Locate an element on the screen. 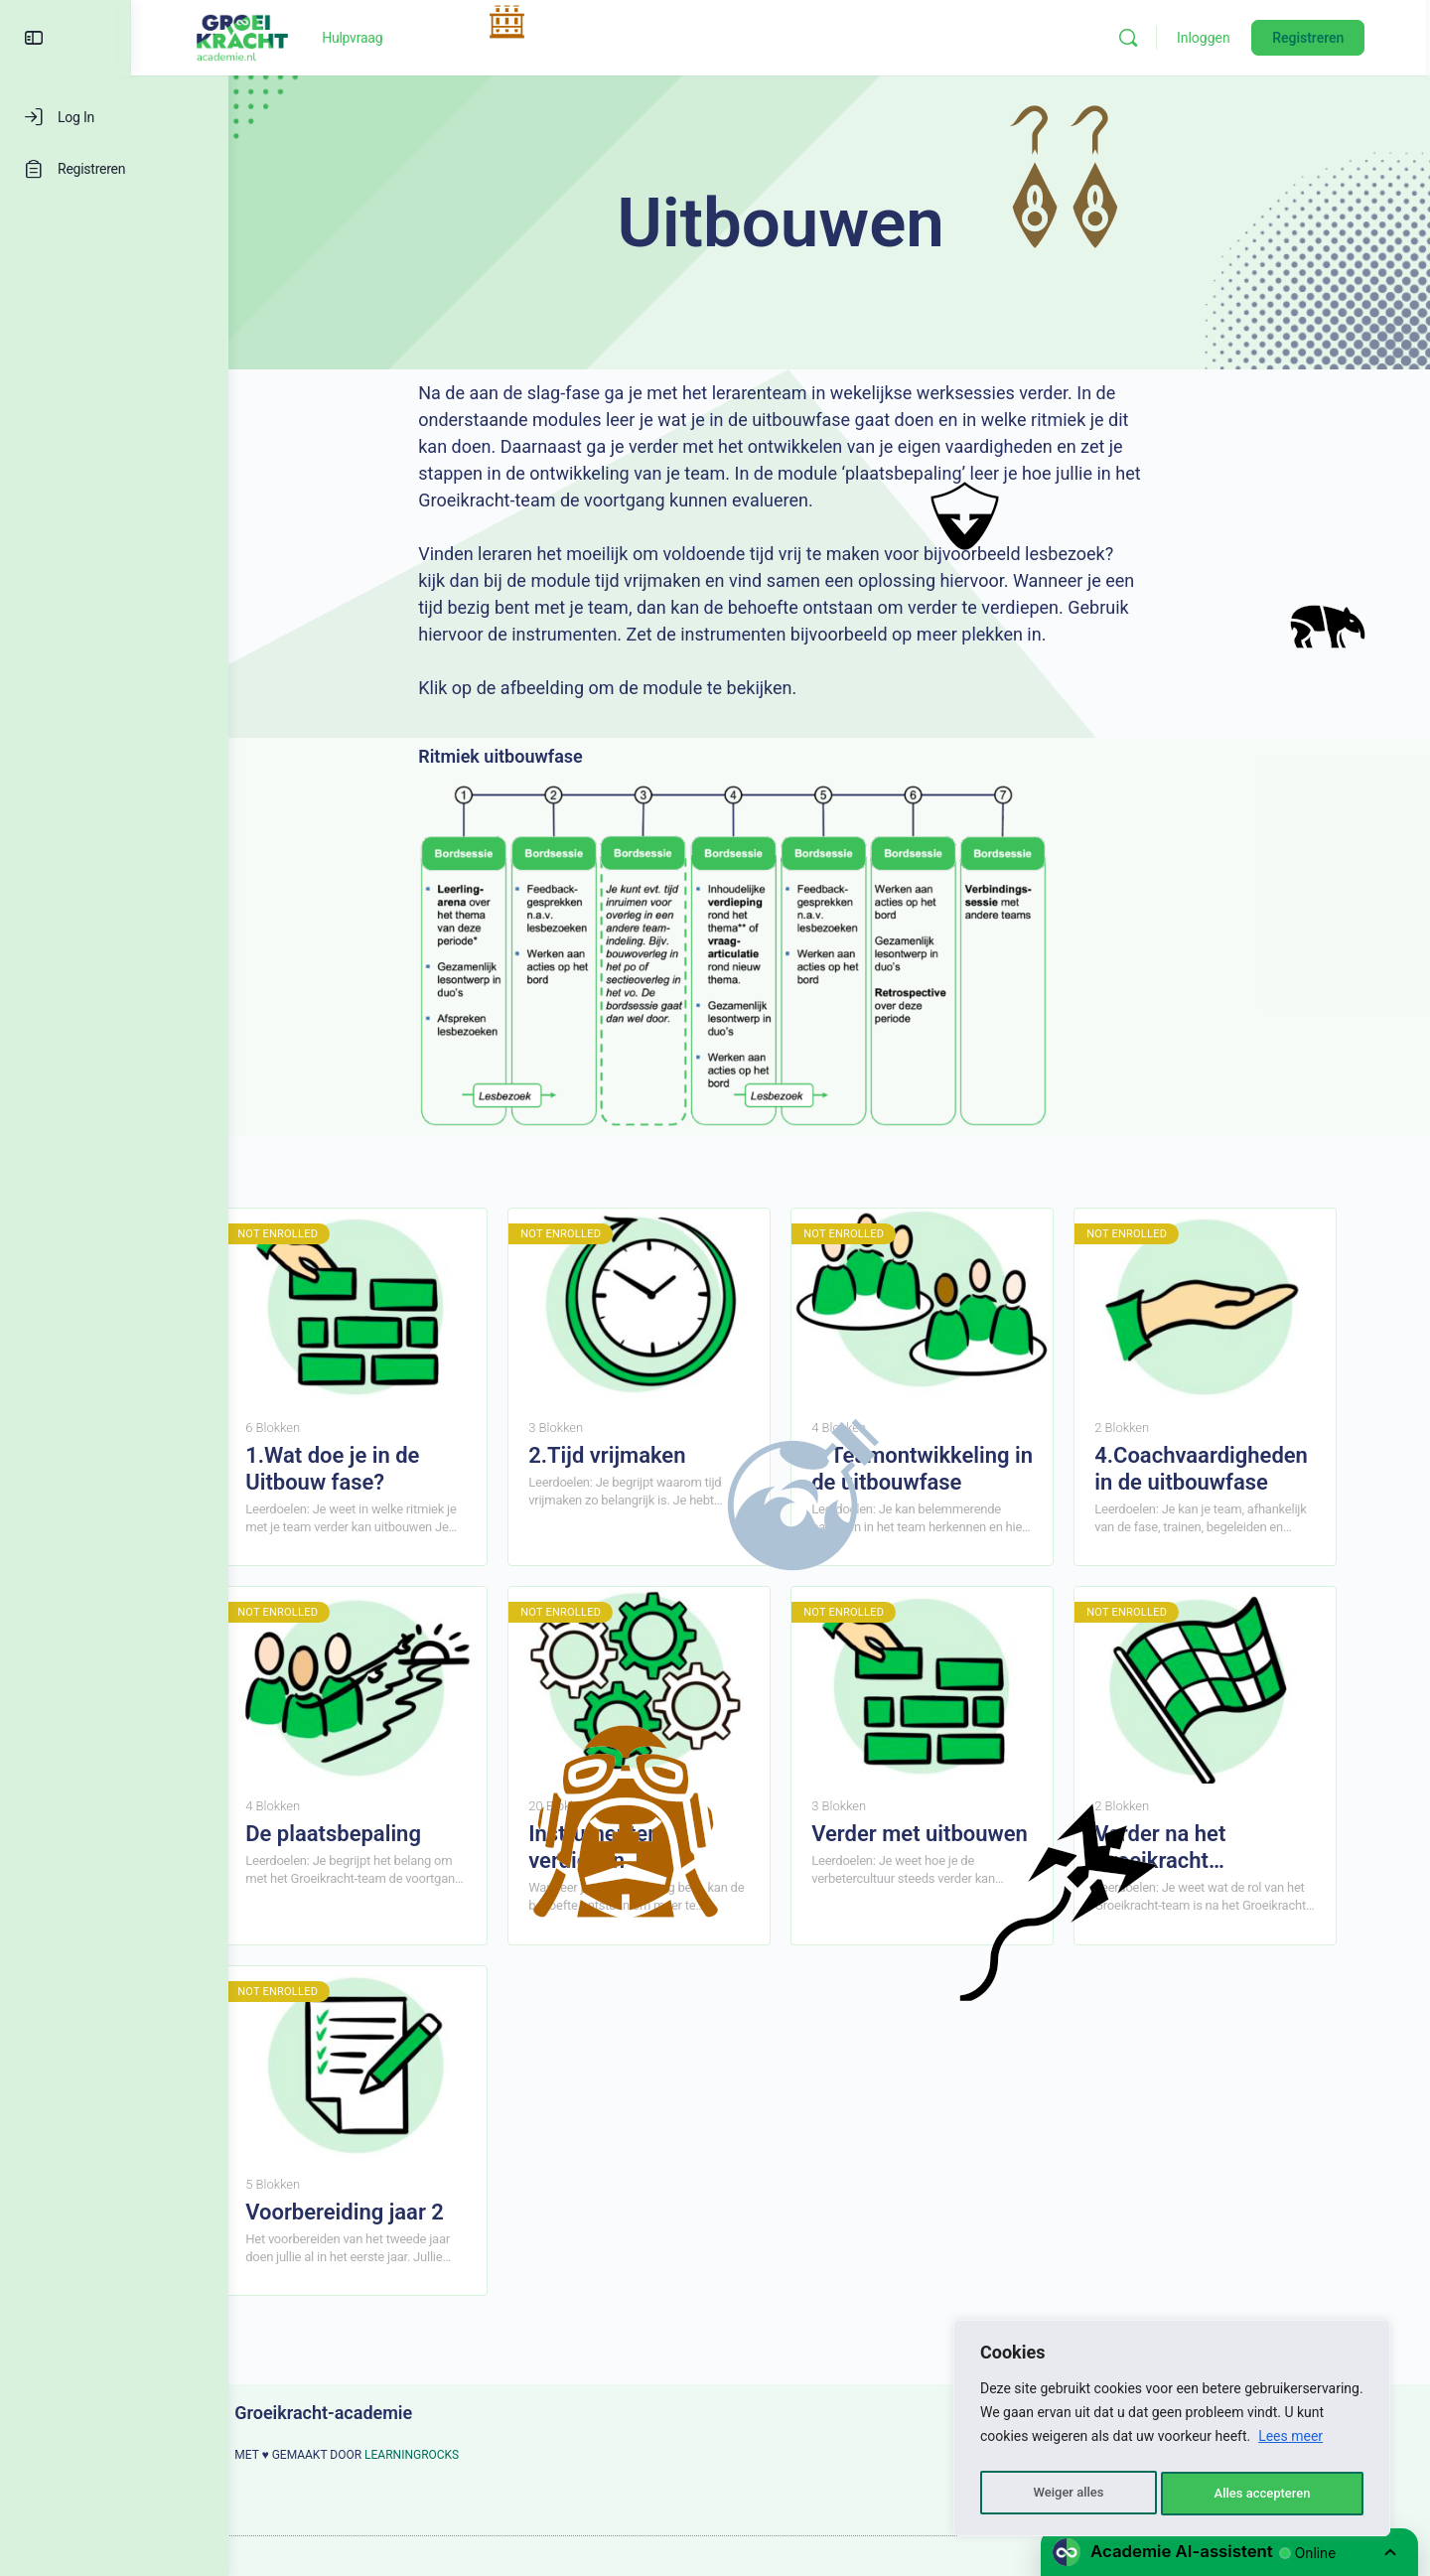 The image size is (1430, 2576). browse or shop for earrings is located at coordinates (1064, 174).